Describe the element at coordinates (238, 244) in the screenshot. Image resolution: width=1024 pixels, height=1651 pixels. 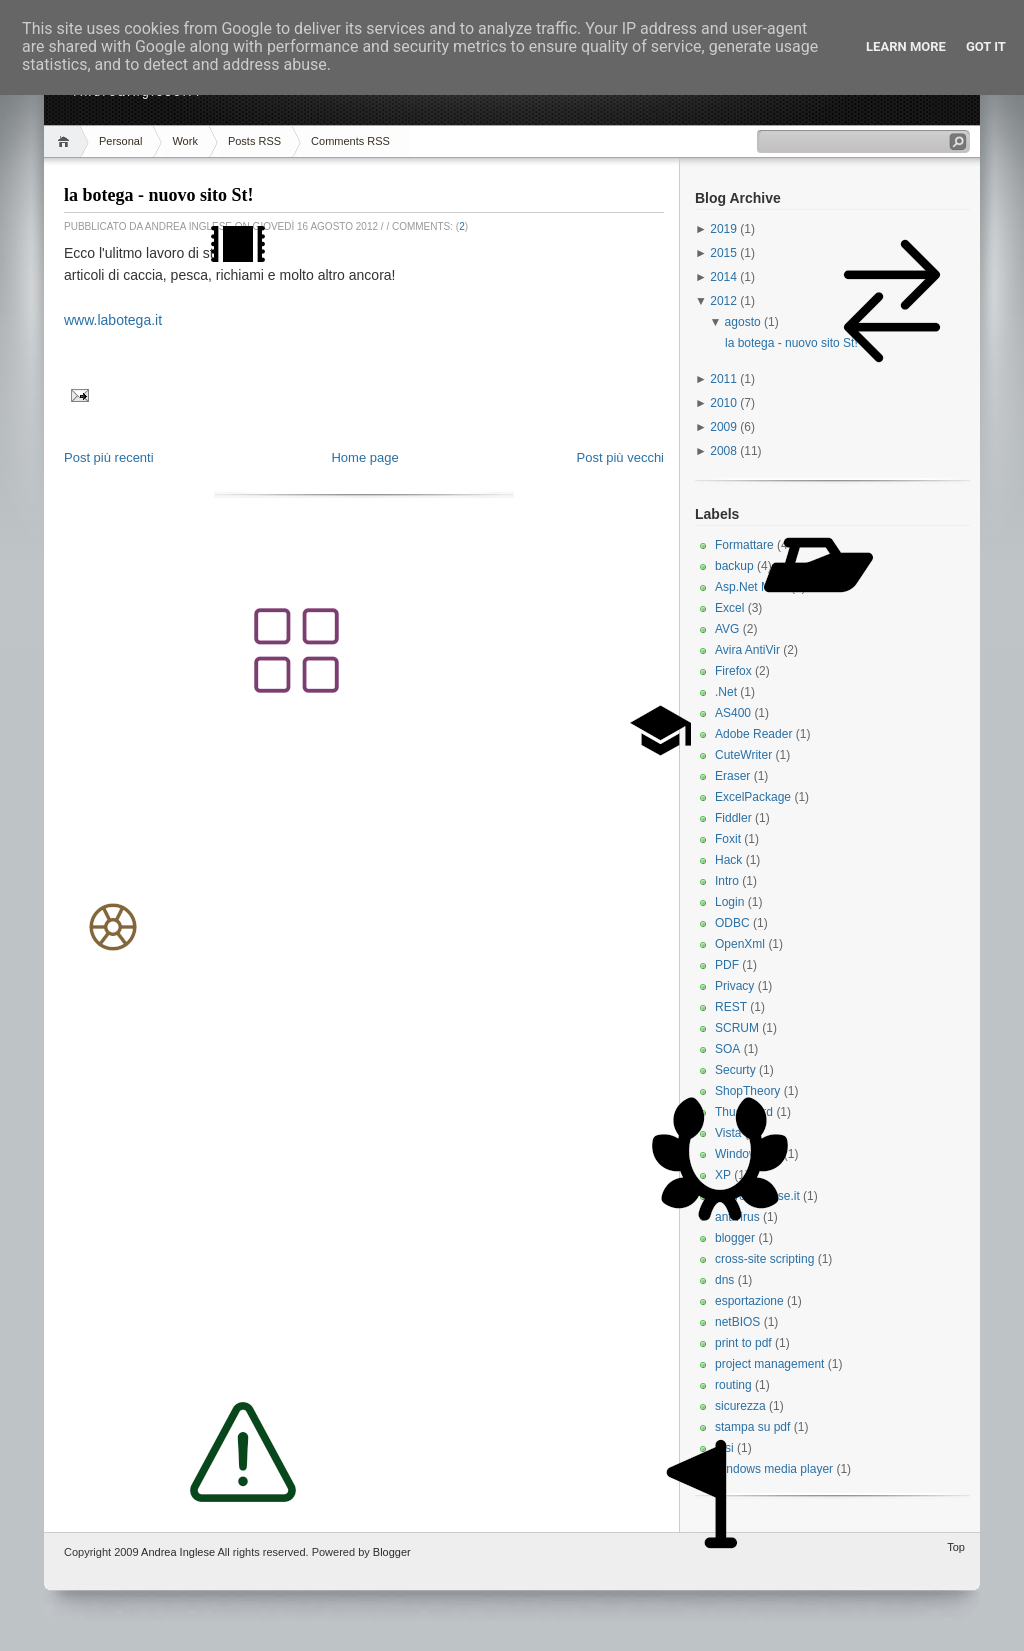
I see `view rug or carpet products` at that location.